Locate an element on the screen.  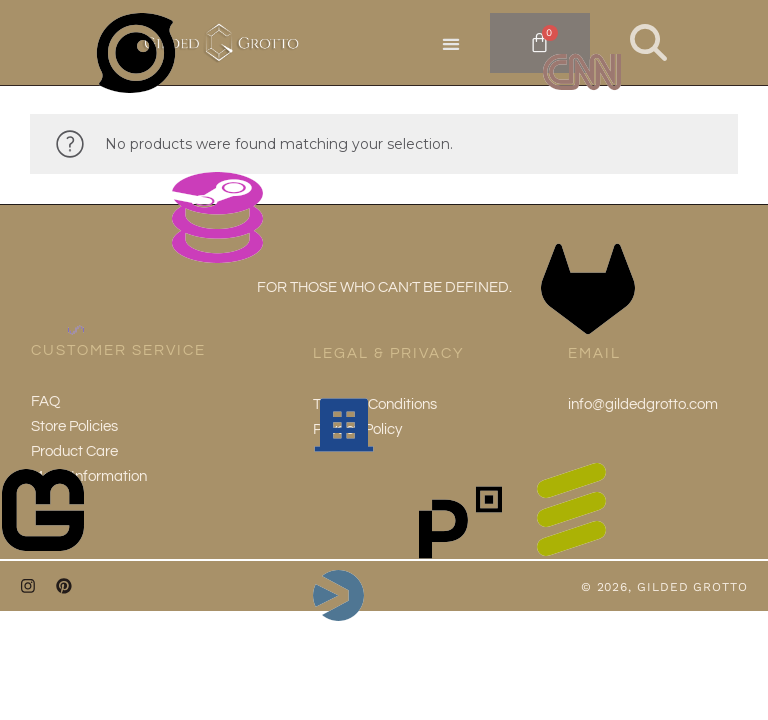
open GitLab repository is located at coordinates (588, 289).